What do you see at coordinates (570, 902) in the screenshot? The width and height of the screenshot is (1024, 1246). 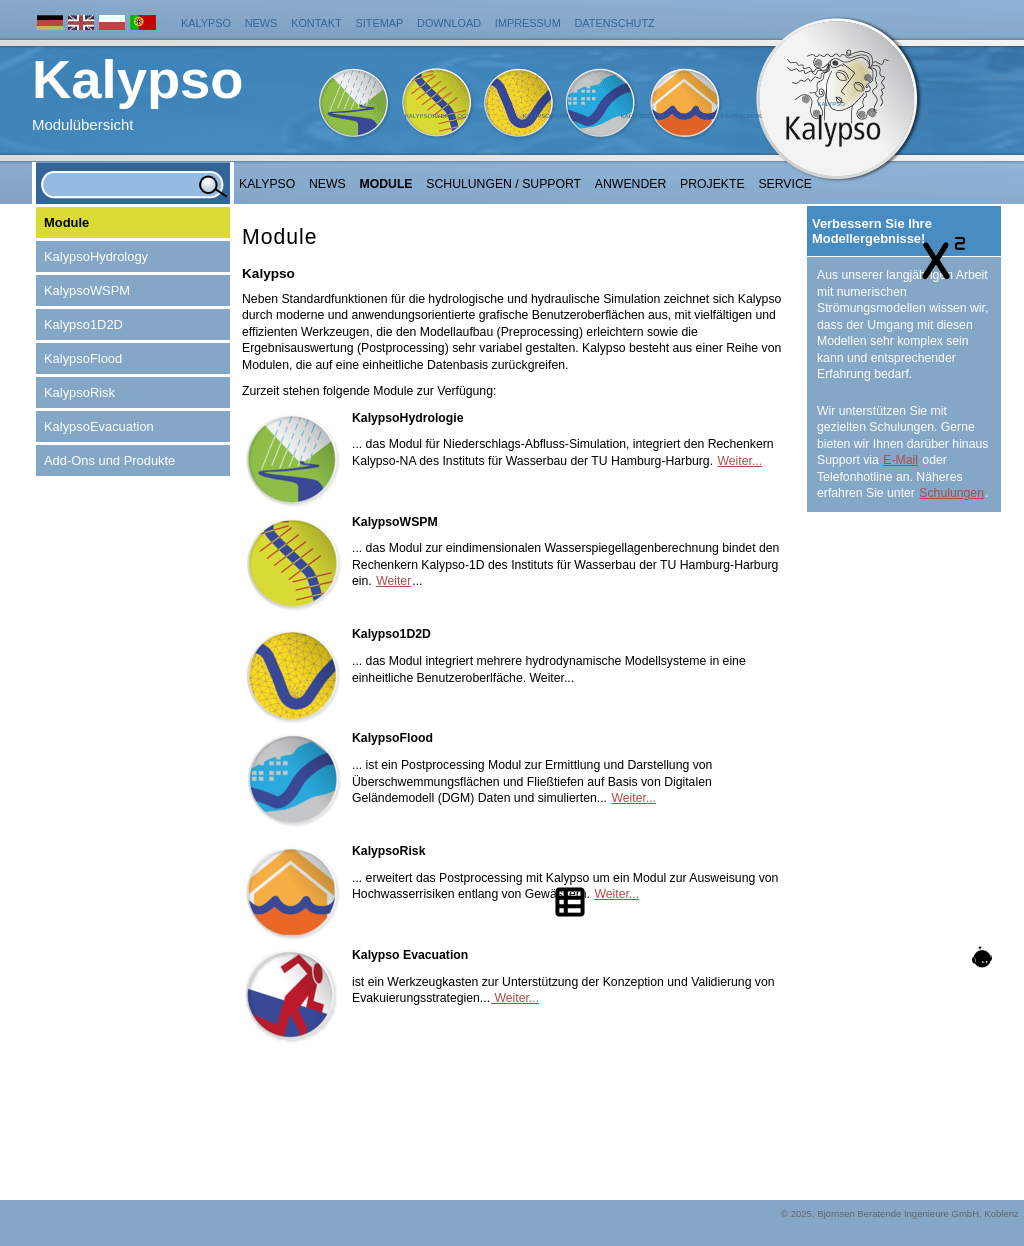 I see `view data in list format` at bounding box center [570, 902].